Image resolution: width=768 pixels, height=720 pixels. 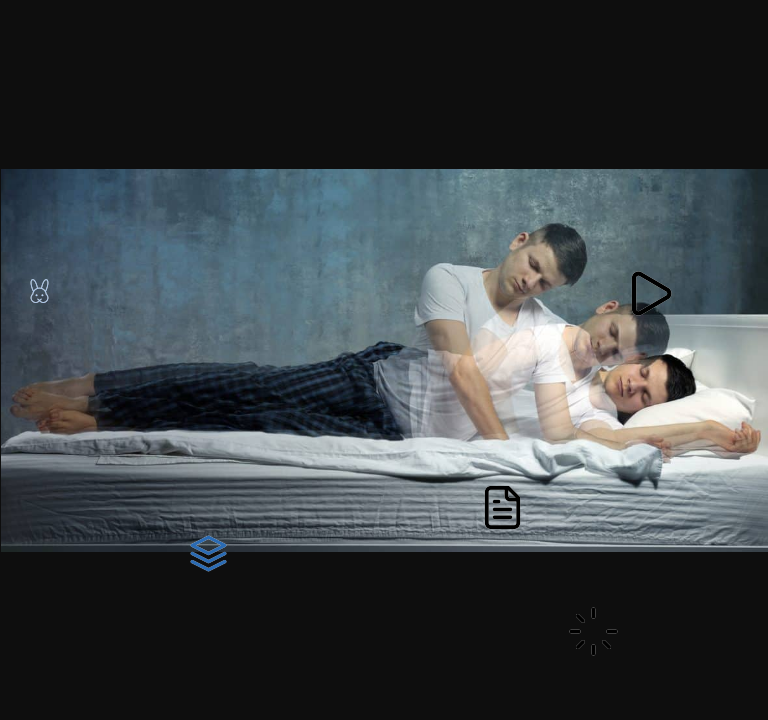 What do you see at coordinates (39, 291) in the screenshot?
I see `access pet or animal-related features` at bounding box center [39, 291].